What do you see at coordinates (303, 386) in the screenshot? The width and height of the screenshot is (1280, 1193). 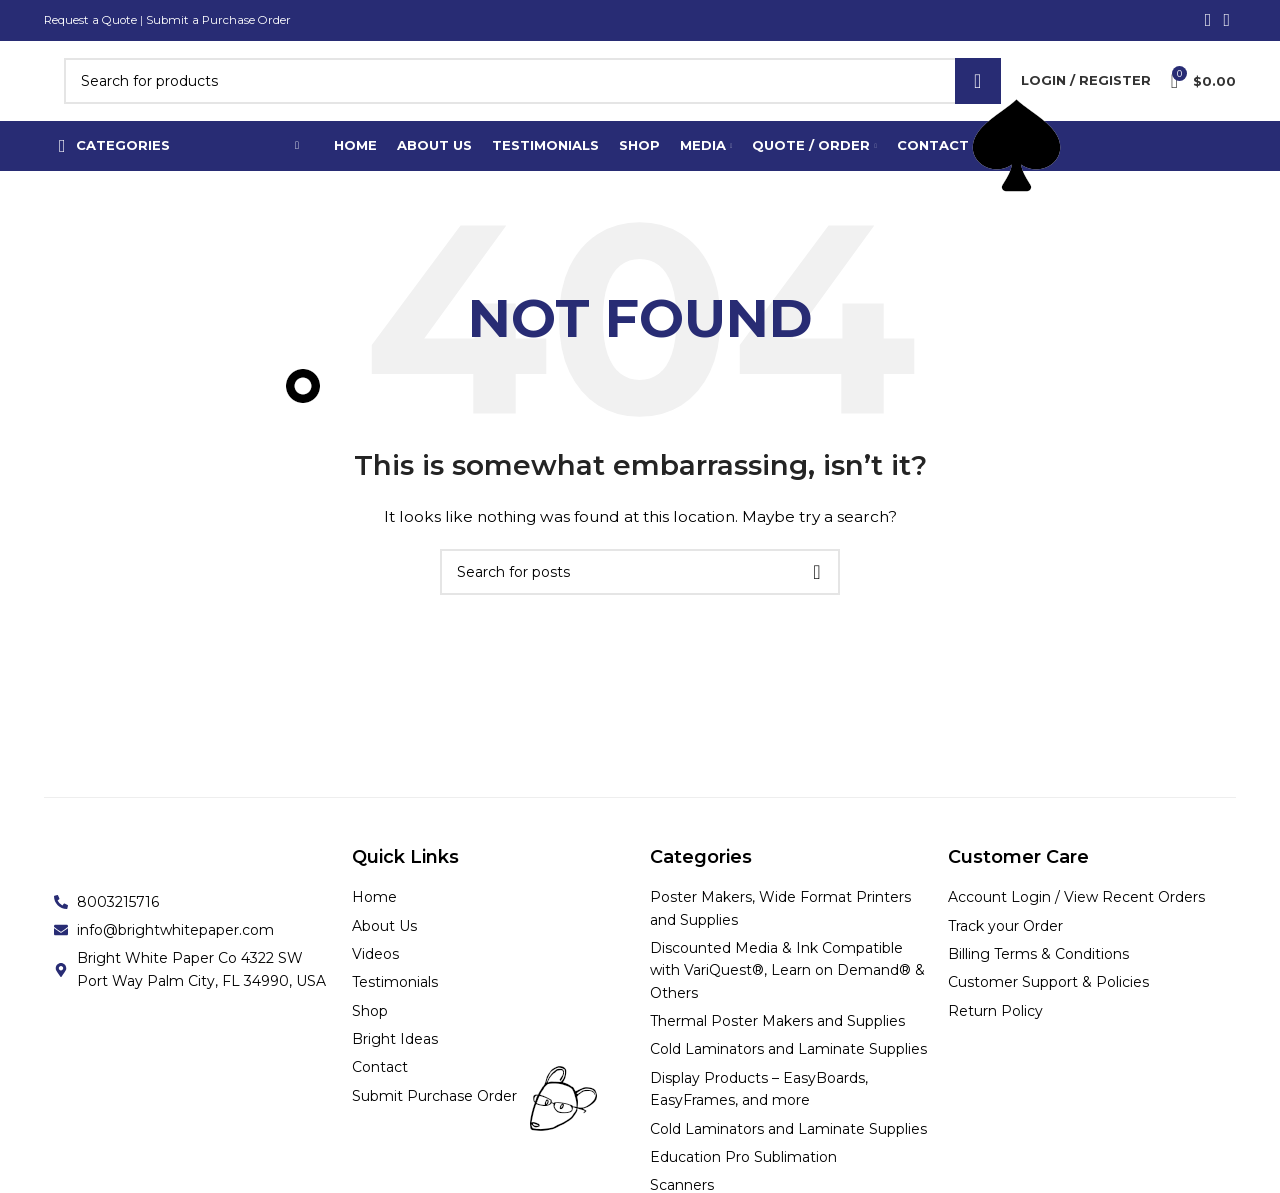 I see `osano privacy platform logo` at bounding box center [303, 386].